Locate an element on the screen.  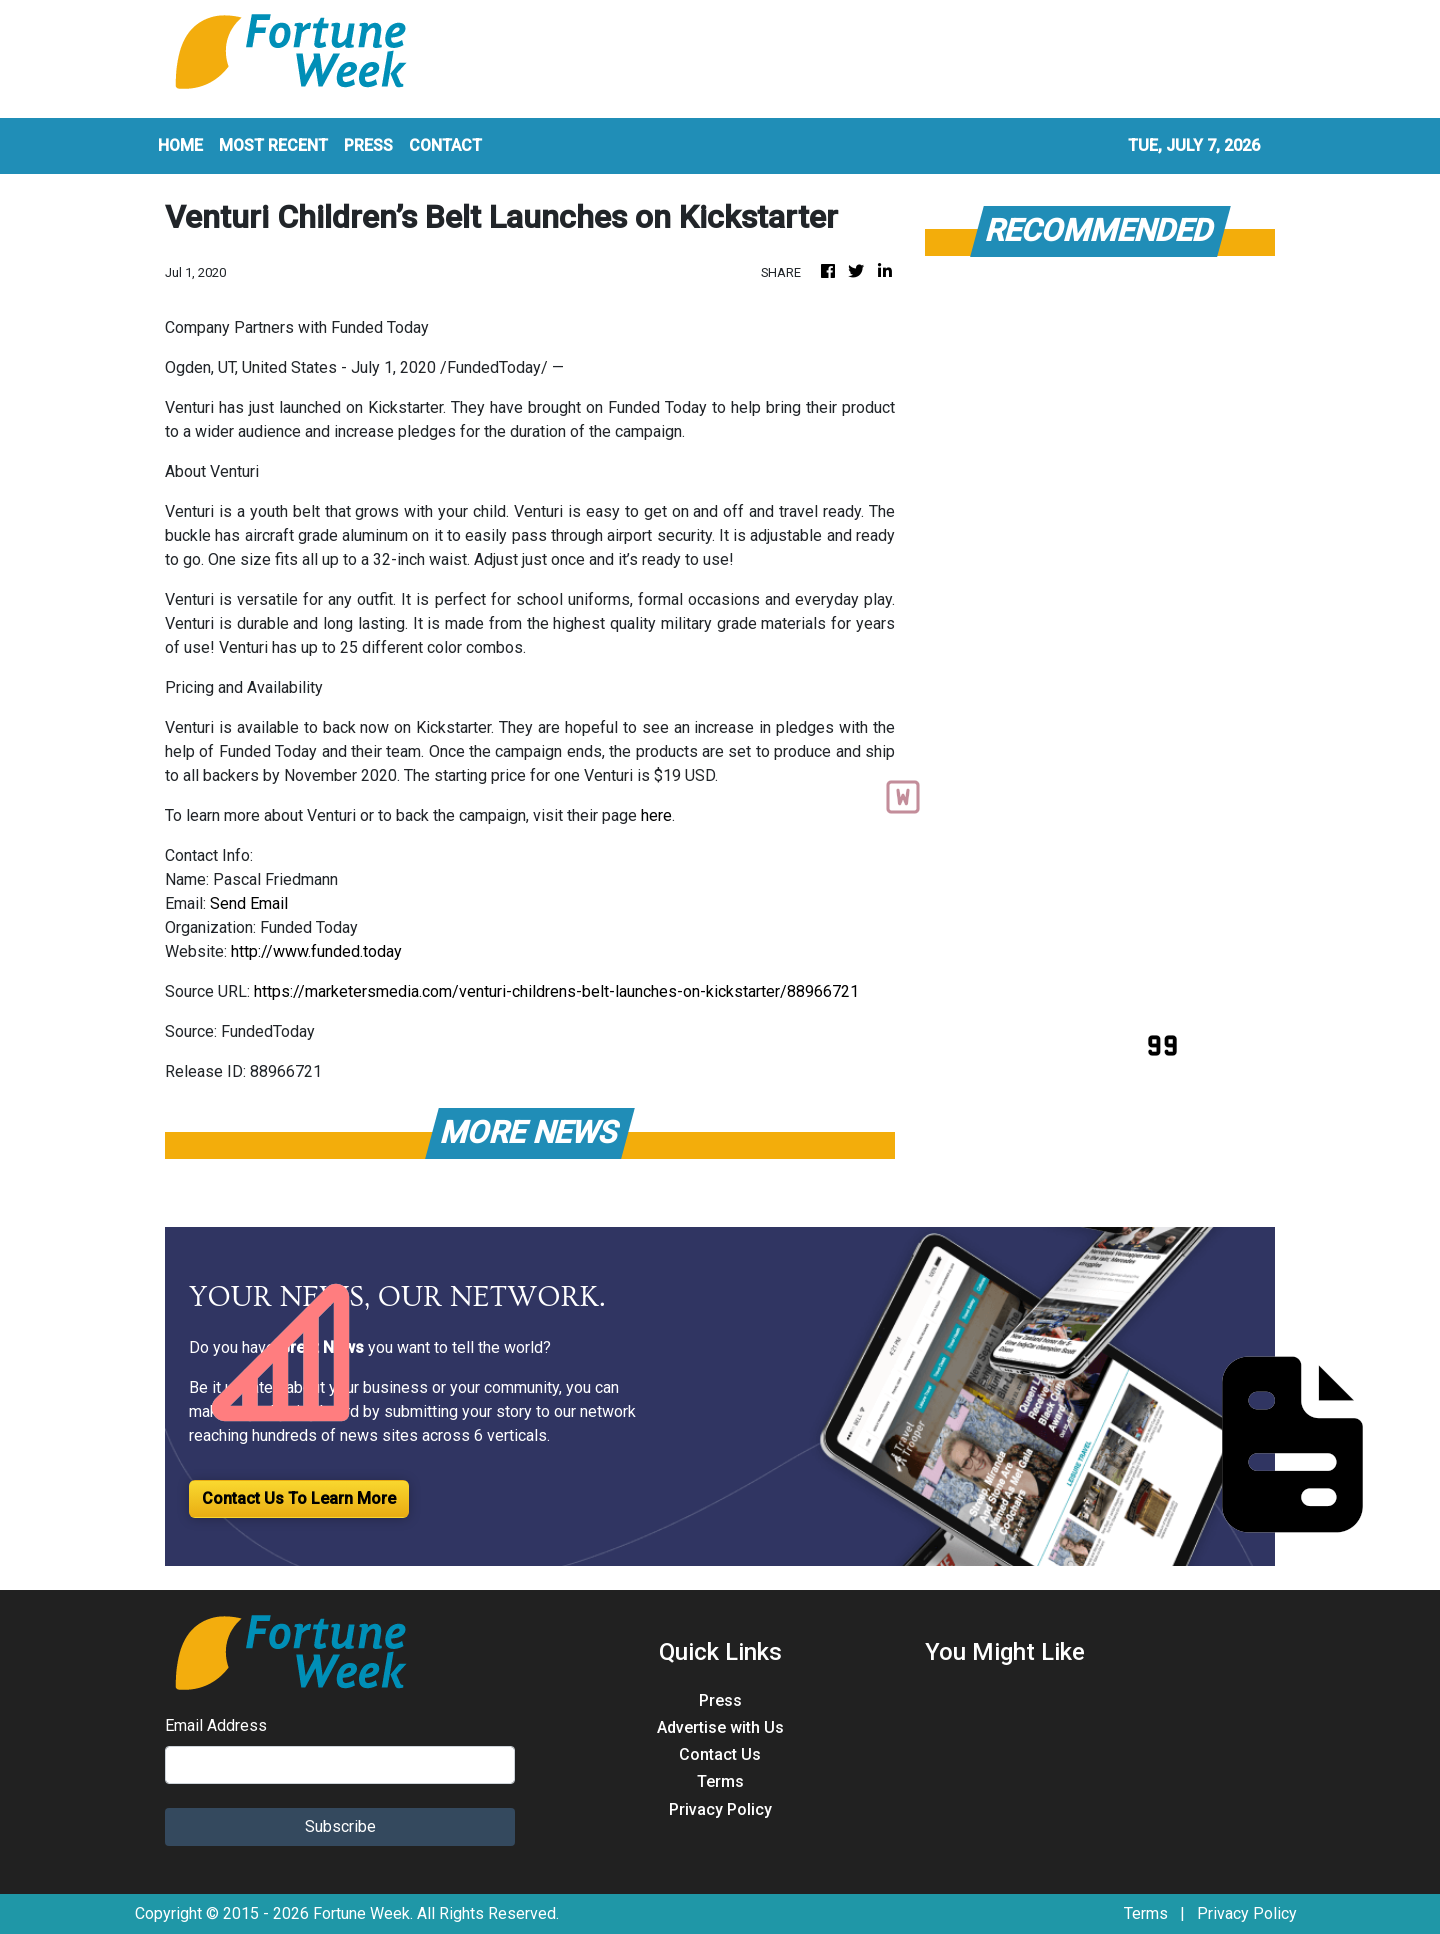
keyboard key for the letter W is located at coordinates (903, 797).